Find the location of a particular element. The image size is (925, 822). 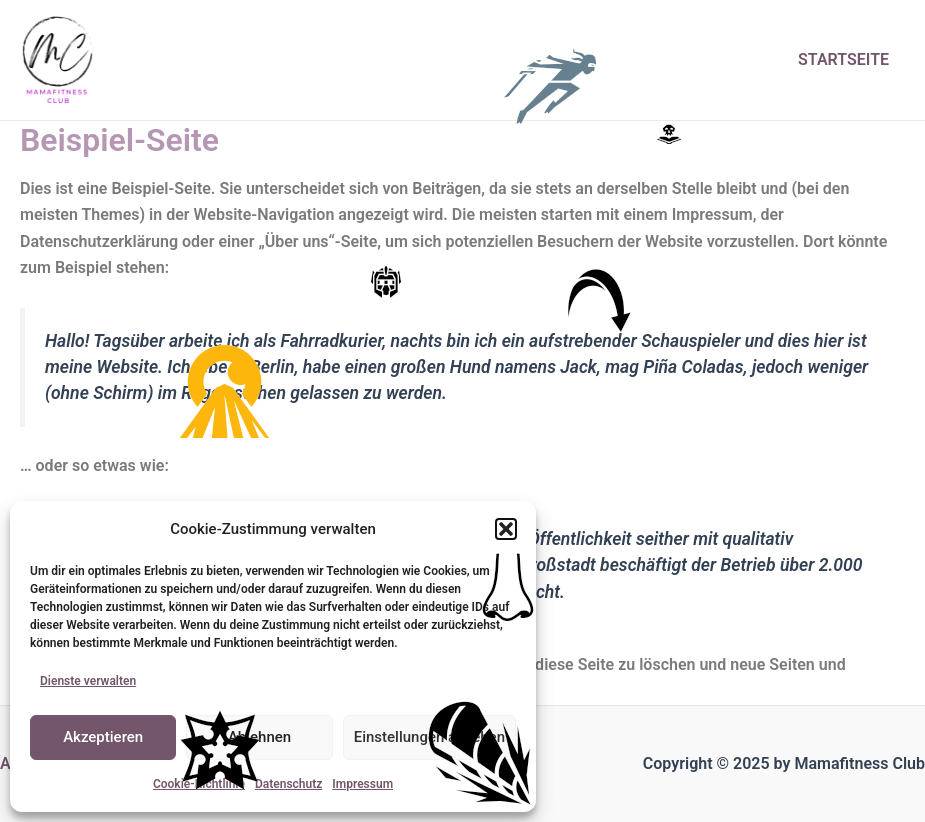

view death note or cursed book item in game inventory is located at coordinates (669, 135).